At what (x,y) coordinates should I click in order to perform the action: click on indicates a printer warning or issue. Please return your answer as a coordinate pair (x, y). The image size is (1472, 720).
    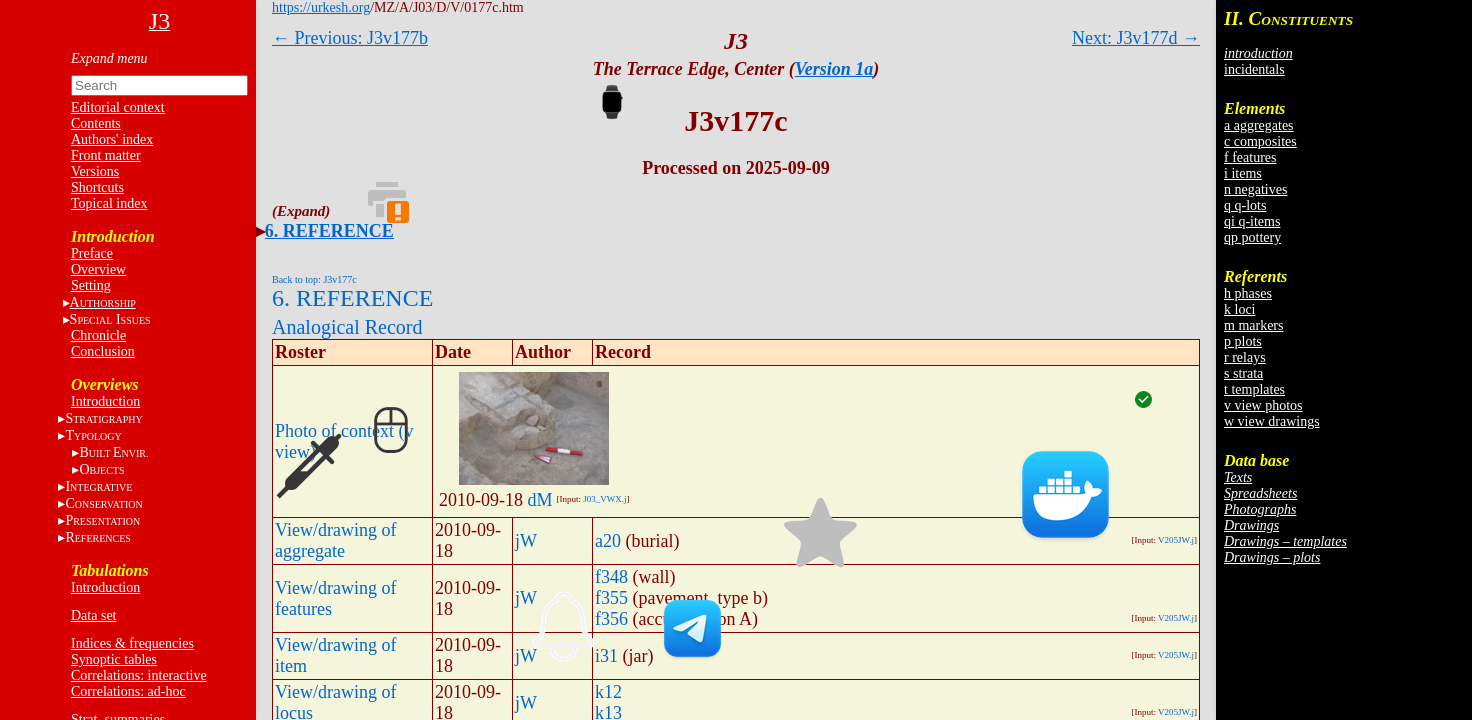
    Looking at the image, I should click on (387, 201).